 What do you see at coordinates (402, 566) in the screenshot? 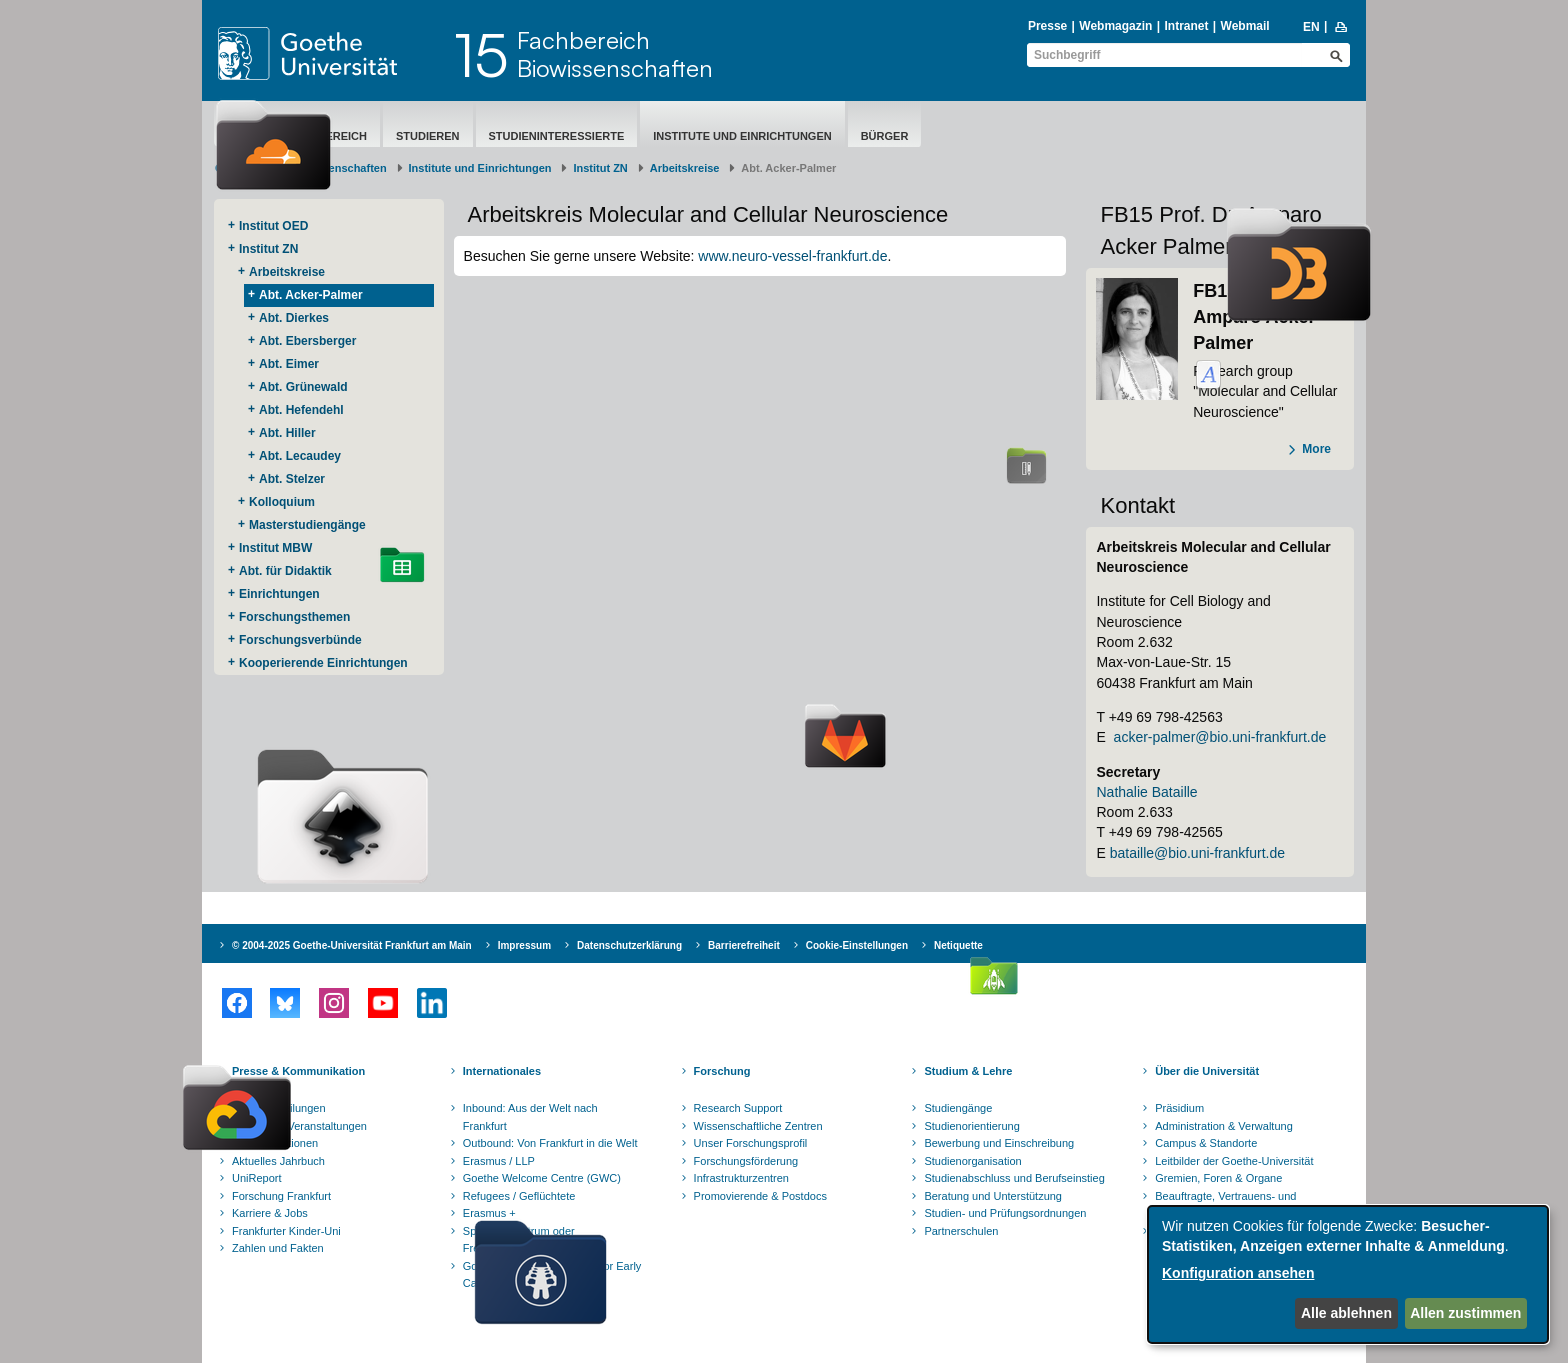
I see `open folder containing Google Sheets files` at bounding box center [402, 566].